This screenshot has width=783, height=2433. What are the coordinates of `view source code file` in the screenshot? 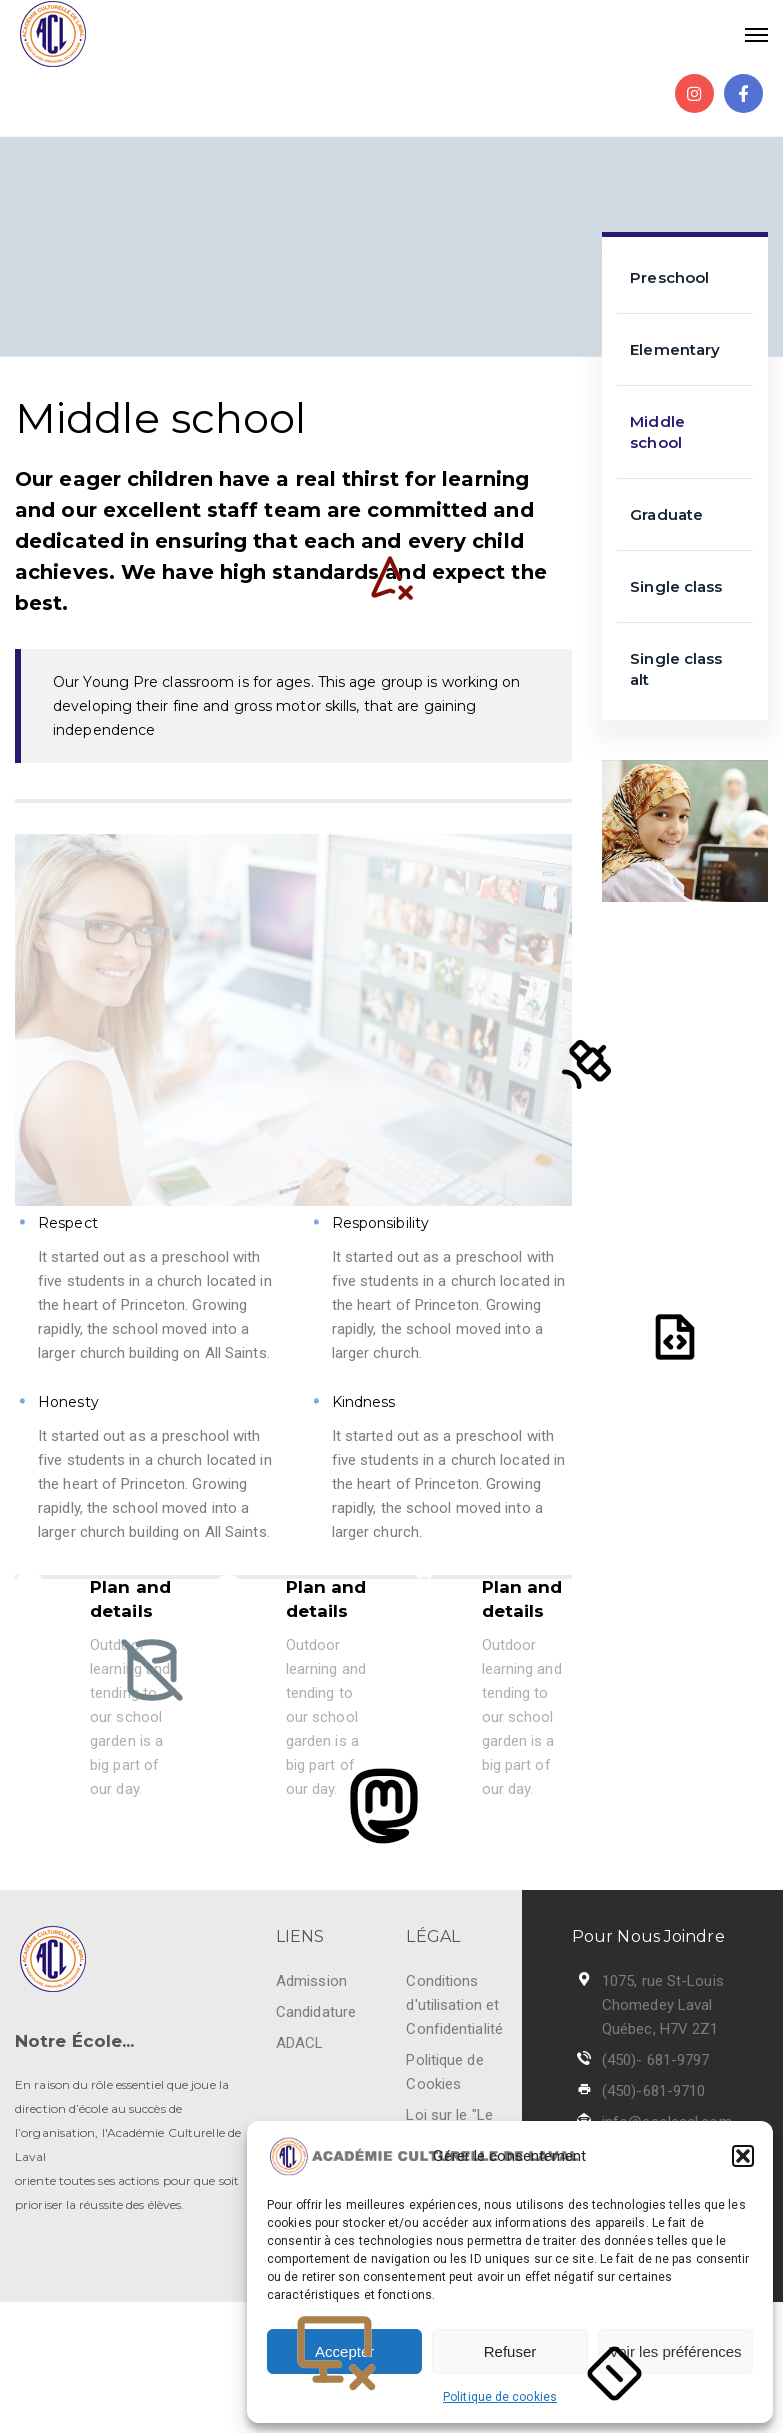 It's located at (675, 1337).